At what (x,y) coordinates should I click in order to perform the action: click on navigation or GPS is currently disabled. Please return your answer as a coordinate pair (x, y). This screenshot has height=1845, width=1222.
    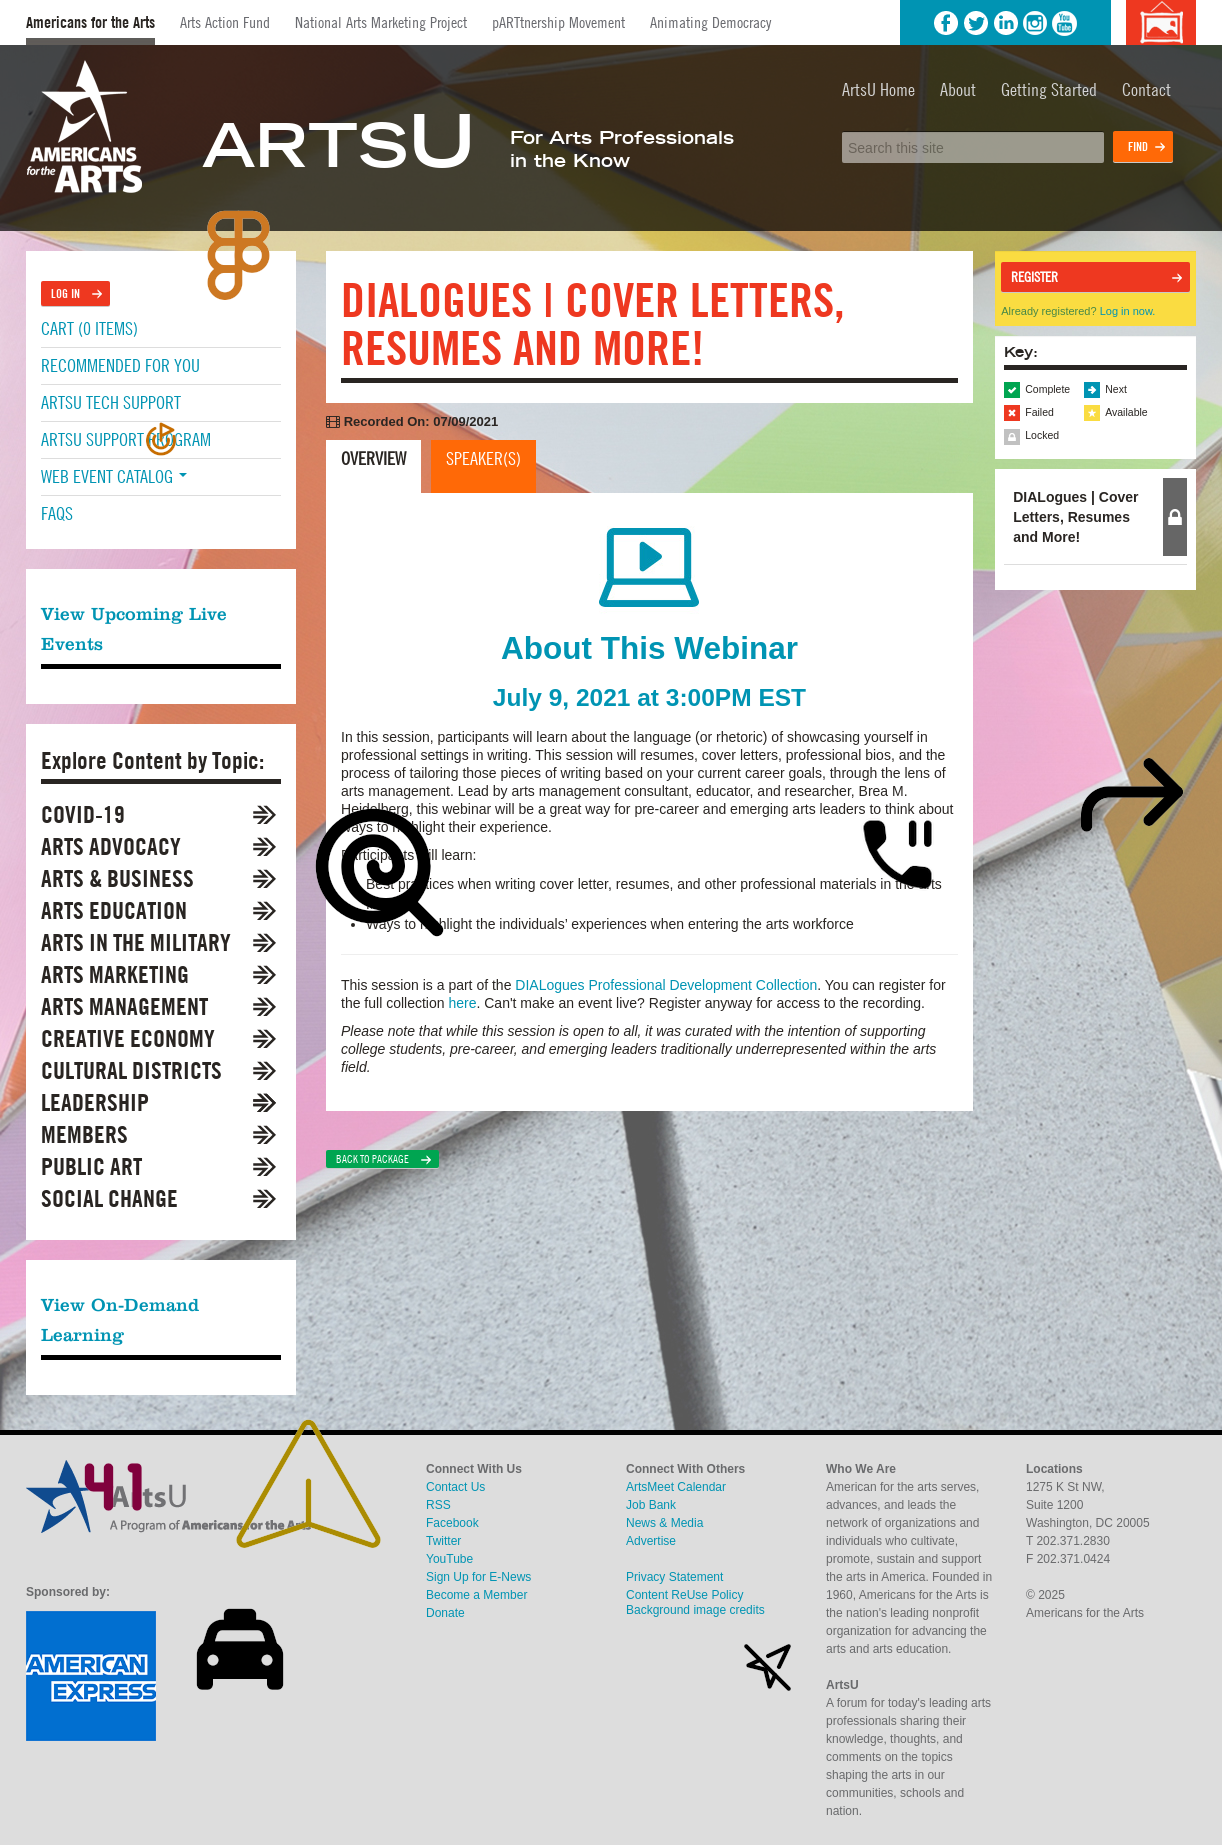
    Looking at the image, I should click on (767, 1667).